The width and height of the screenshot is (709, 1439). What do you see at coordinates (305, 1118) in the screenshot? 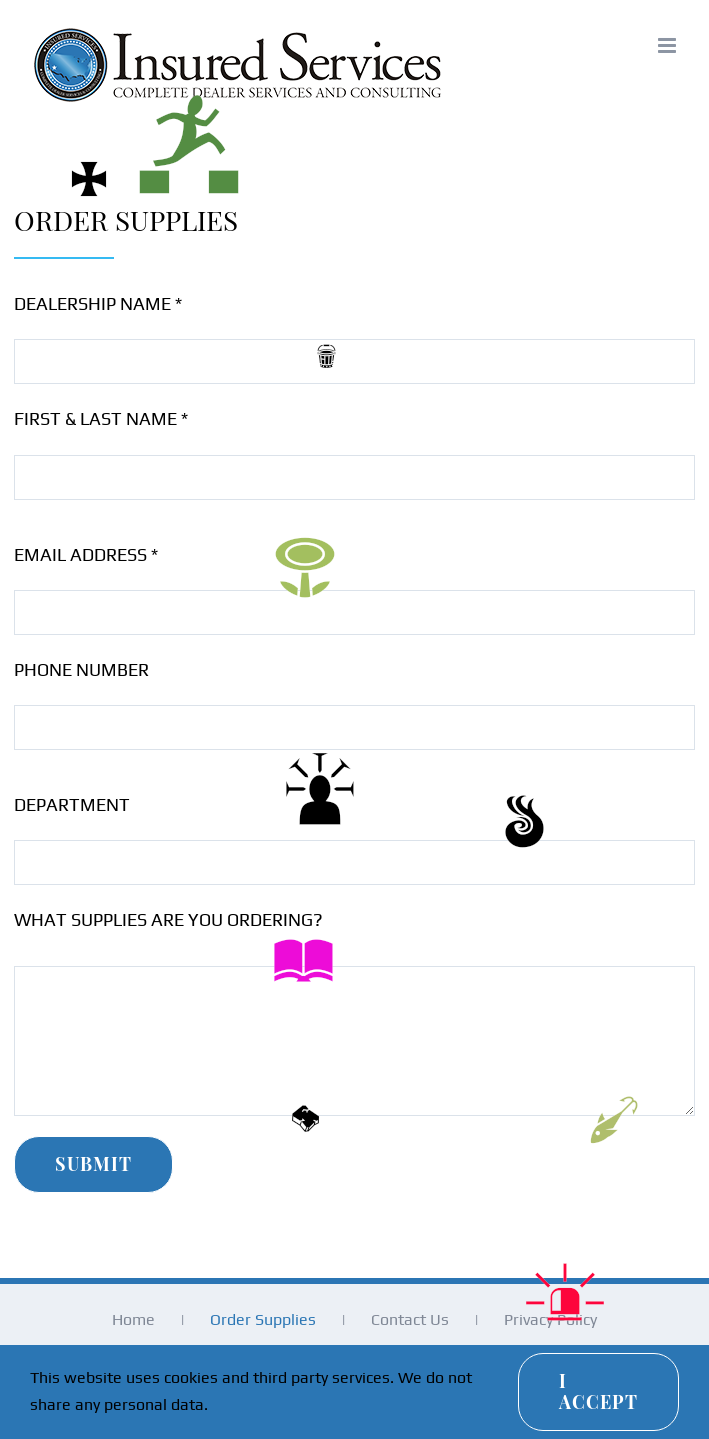
I see `view ancient artifacts or relics in inventory` at bounding box center [305, 1118].